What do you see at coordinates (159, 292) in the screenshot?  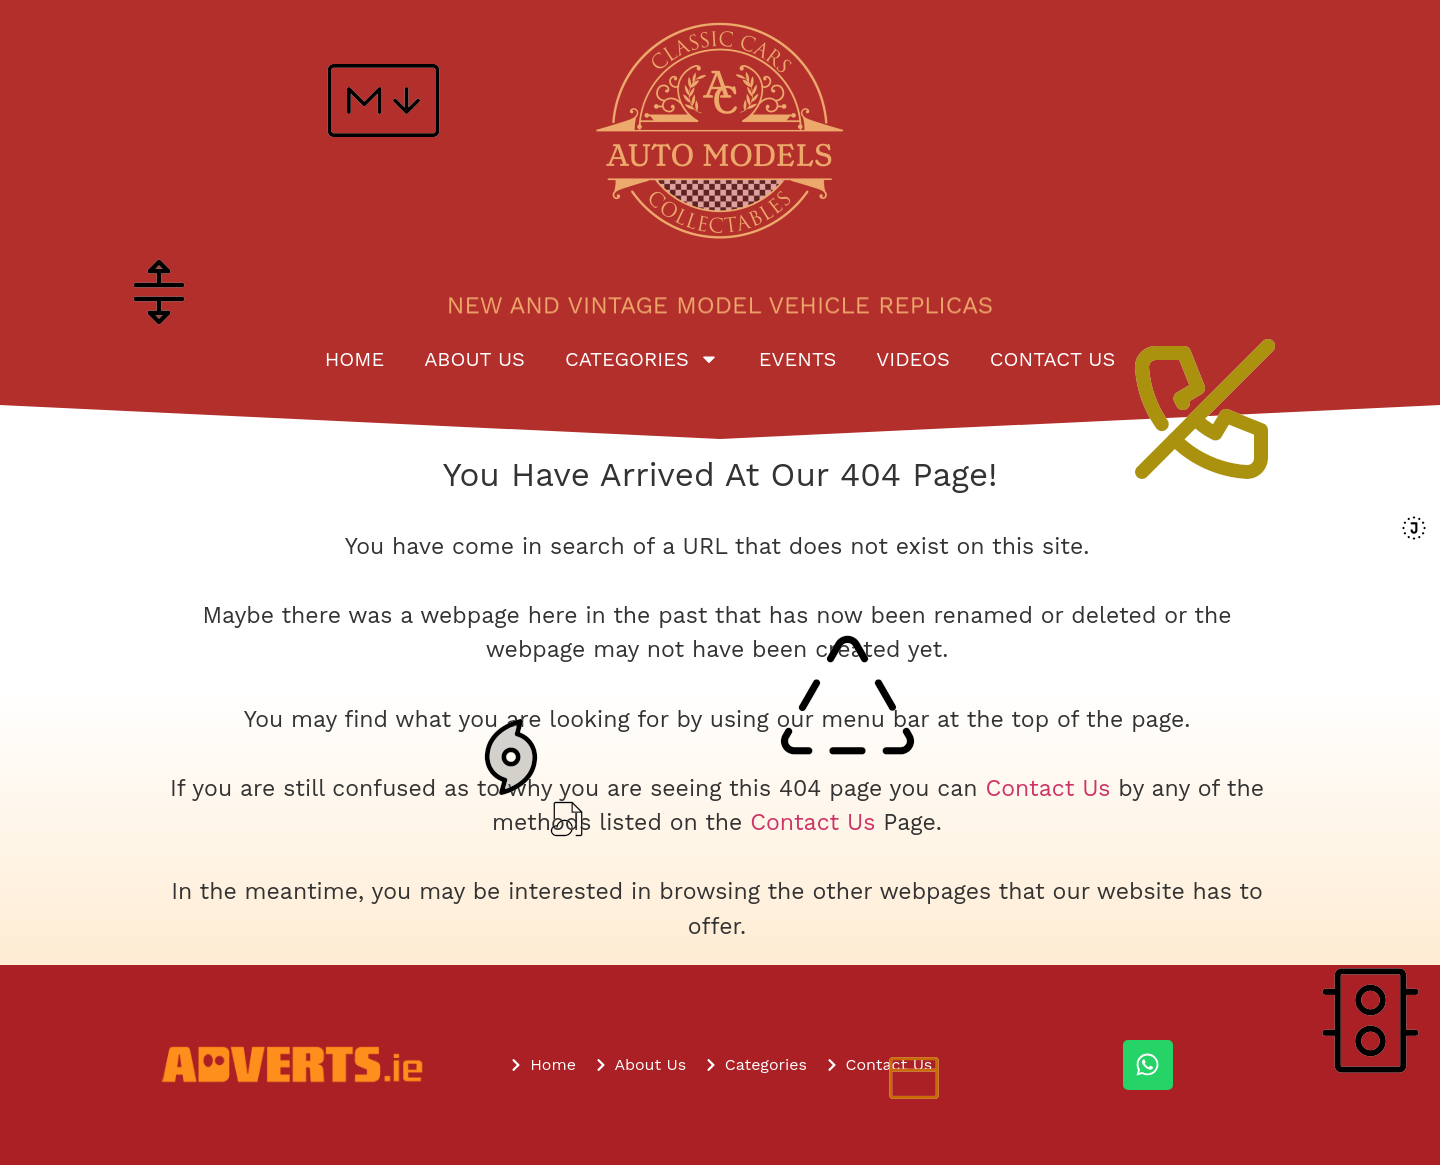 I see `split view vertically` at bounding box center [159, 292].